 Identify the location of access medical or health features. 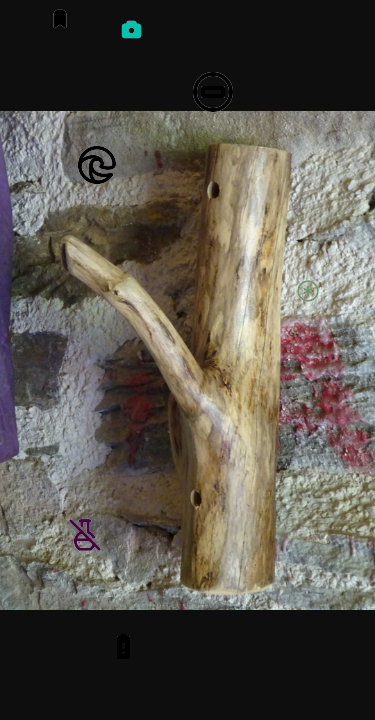
(308, 291).